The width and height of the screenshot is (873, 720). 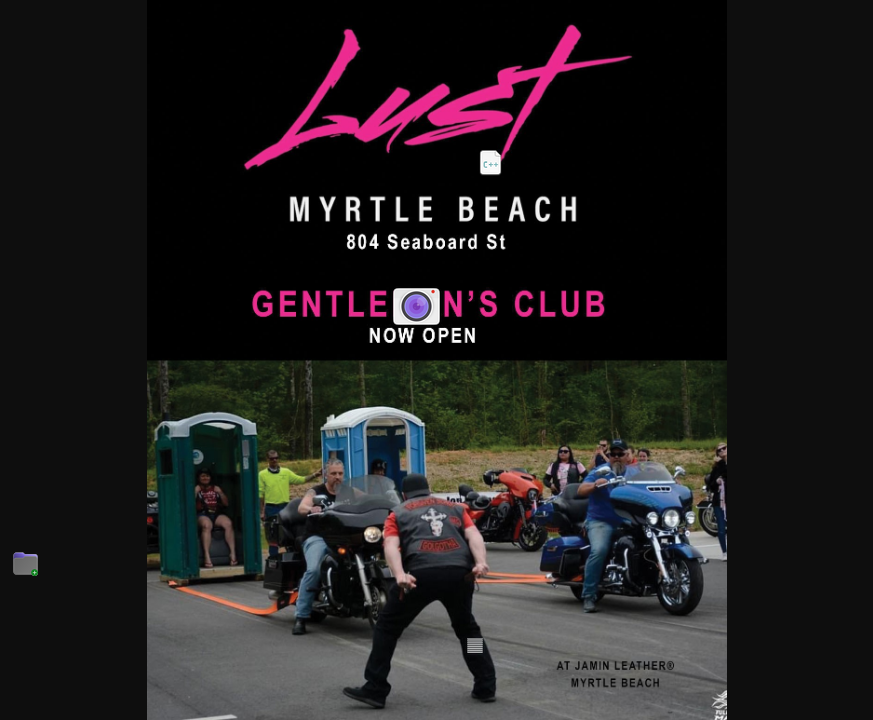 I want to click on a C++ source code file, so click(x=490, y=162).